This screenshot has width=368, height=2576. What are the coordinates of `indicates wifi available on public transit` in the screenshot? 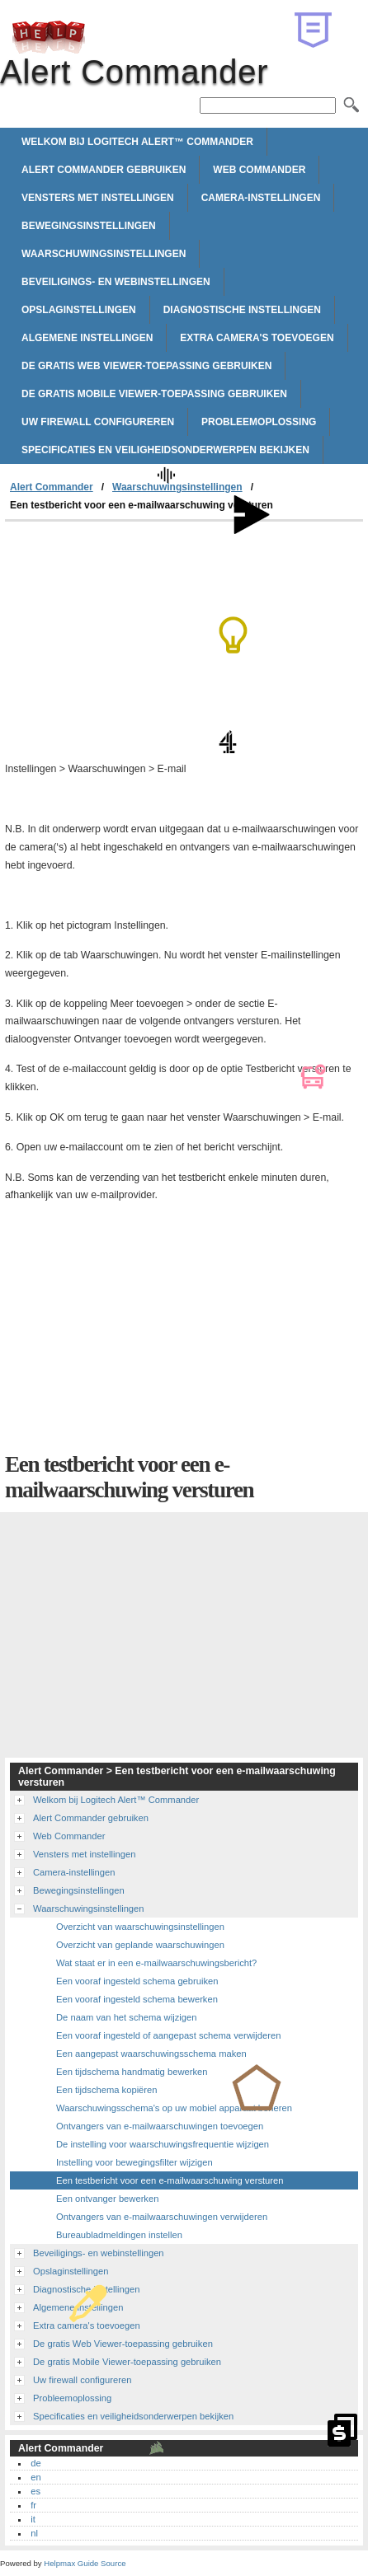 It's located at (313, 1077).